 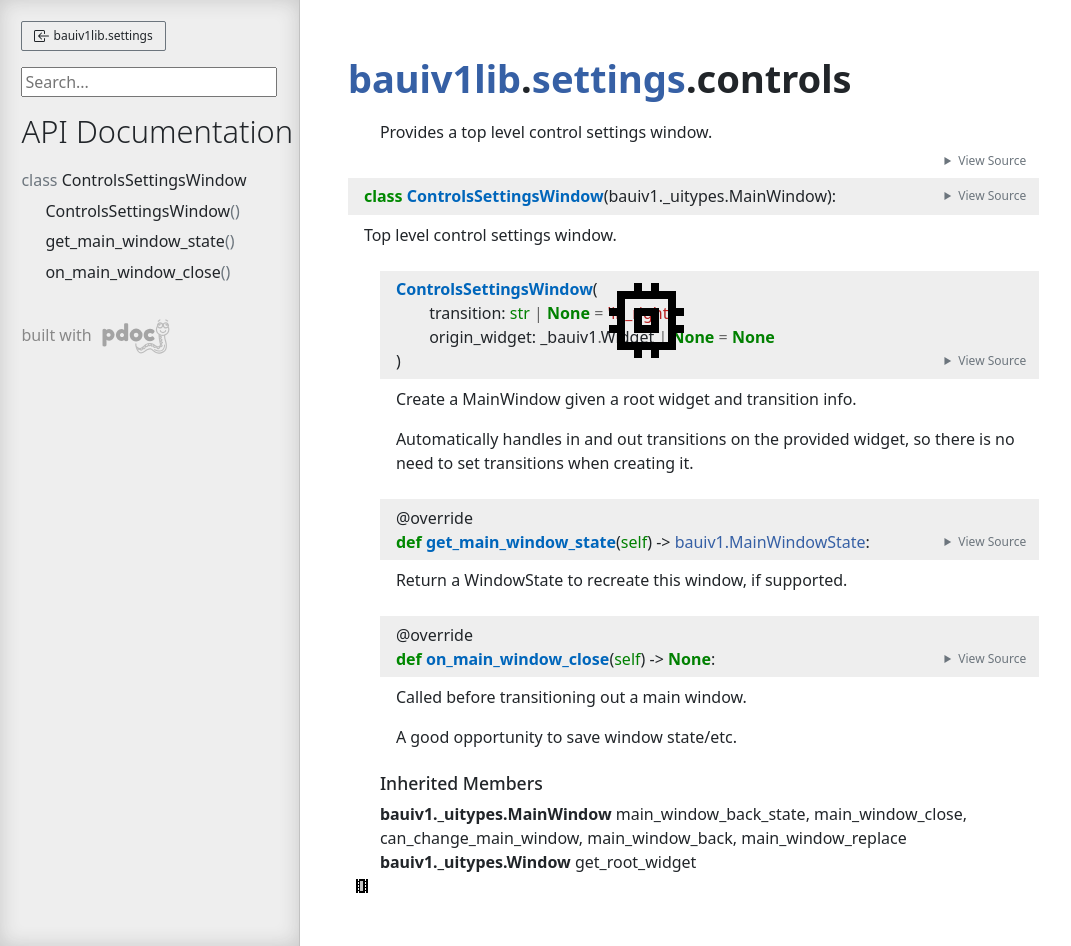 What do you see at coordinates (362, 886) in the screenshot?
I see `access movies or video content` at bounding box center [362, 886].